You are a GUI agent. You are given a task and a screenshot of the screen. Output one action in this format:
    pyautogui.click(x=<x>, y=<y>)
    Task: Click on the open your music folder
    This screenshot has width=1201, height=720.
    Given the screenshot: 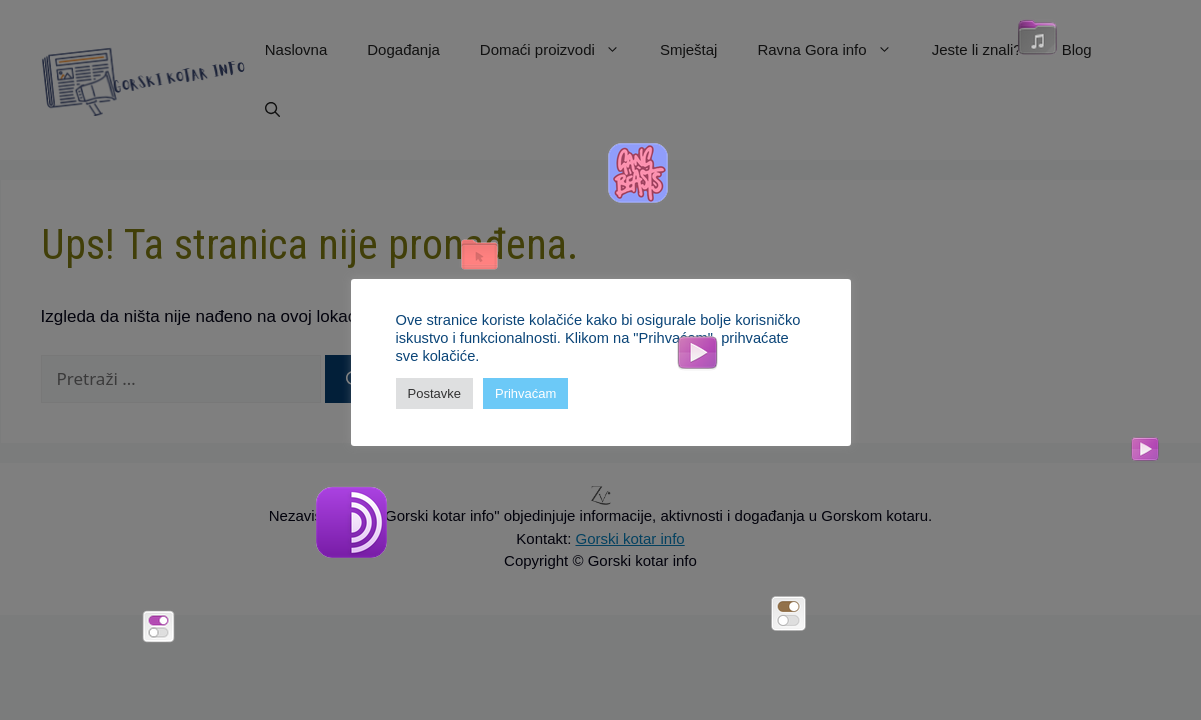 What is the action you would take?
    pyautogui.click(x=1037, y=36)
    